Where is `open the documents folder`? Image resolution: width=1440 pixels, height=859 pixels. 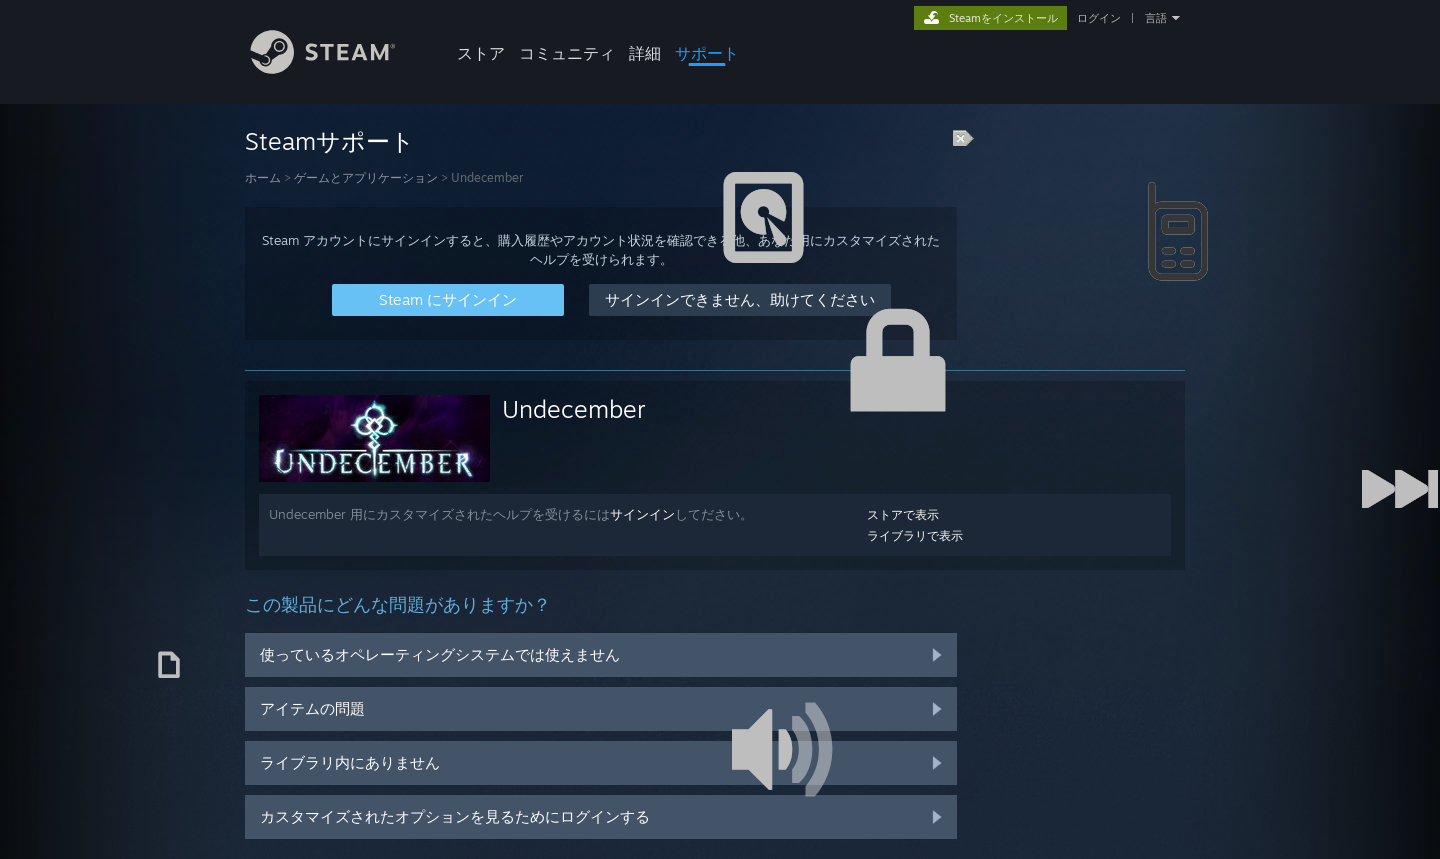
open the documents folder is located at coordinates (169, 664).